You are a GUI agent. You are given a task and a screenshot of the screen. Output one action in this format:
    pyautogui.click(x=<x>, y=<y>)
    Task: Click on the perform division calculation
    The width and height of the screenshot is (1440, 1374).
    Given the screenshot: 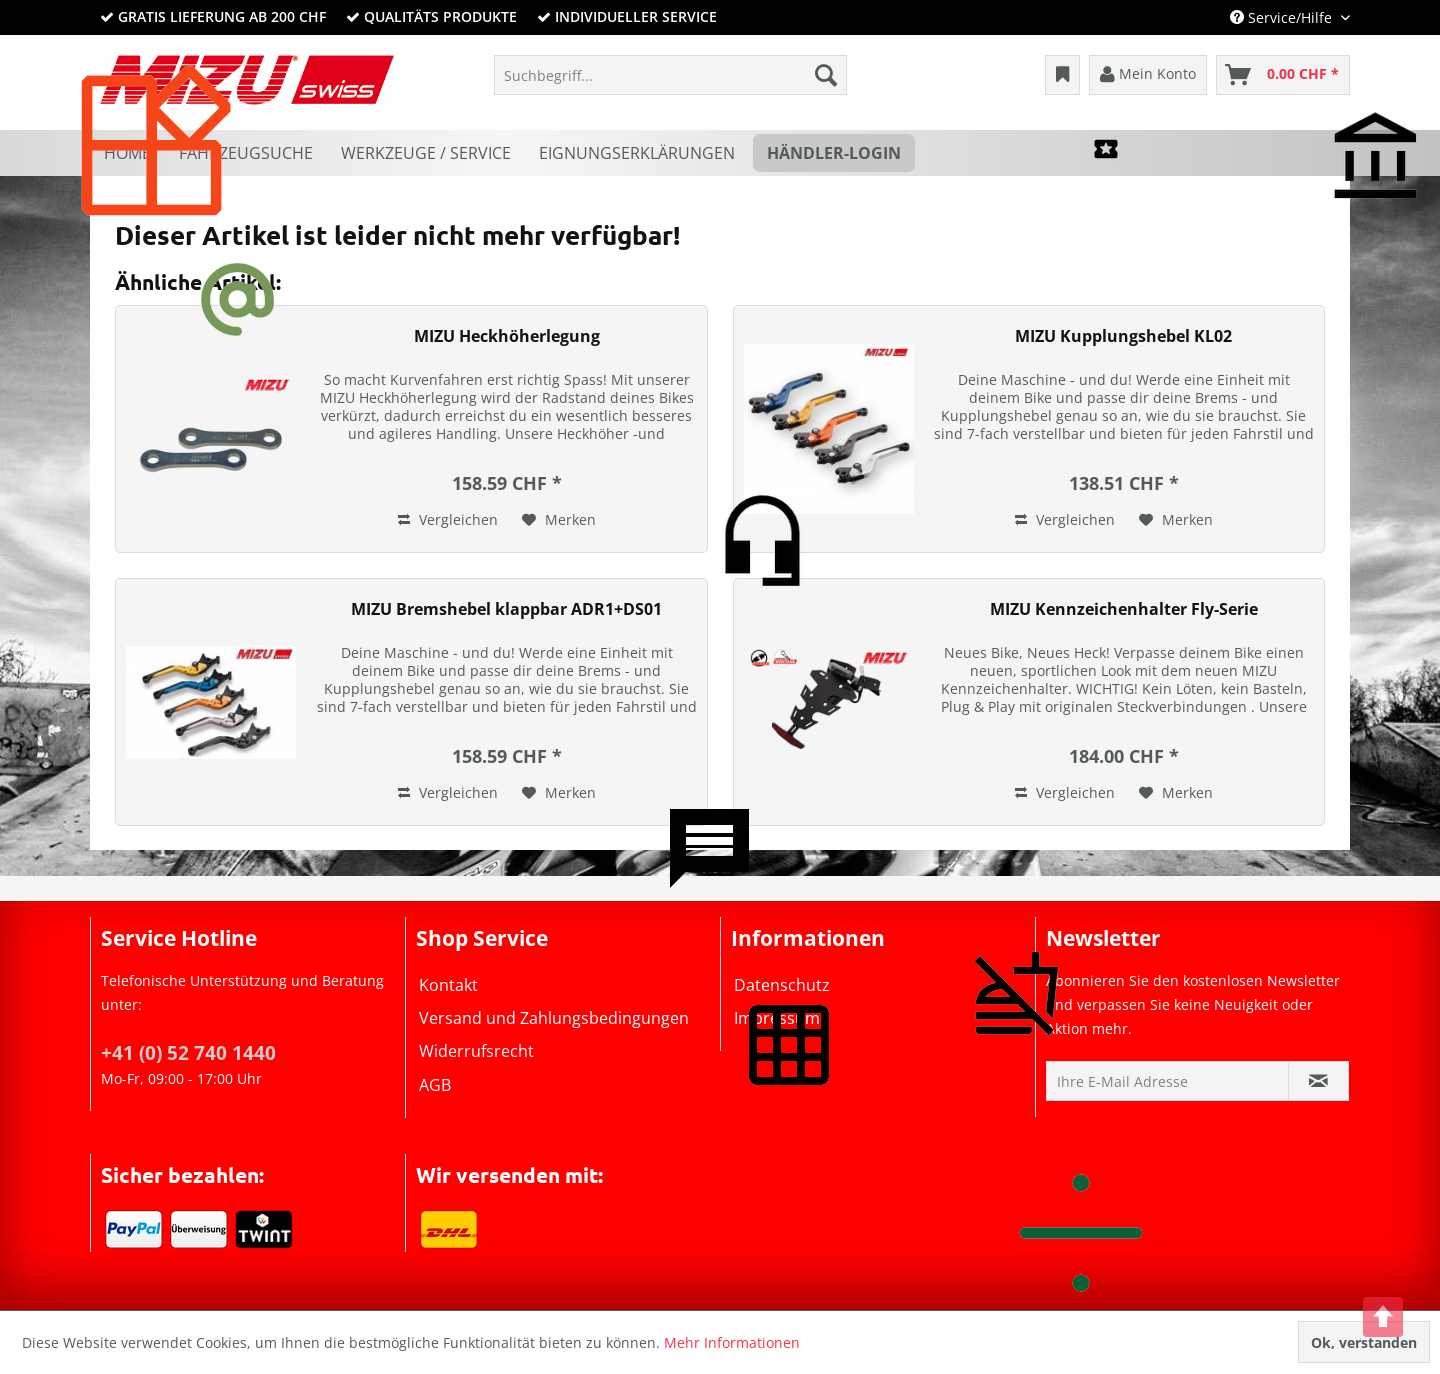 What is the action you would take?
    pyautogui.click(x=1081, y=1233)
    